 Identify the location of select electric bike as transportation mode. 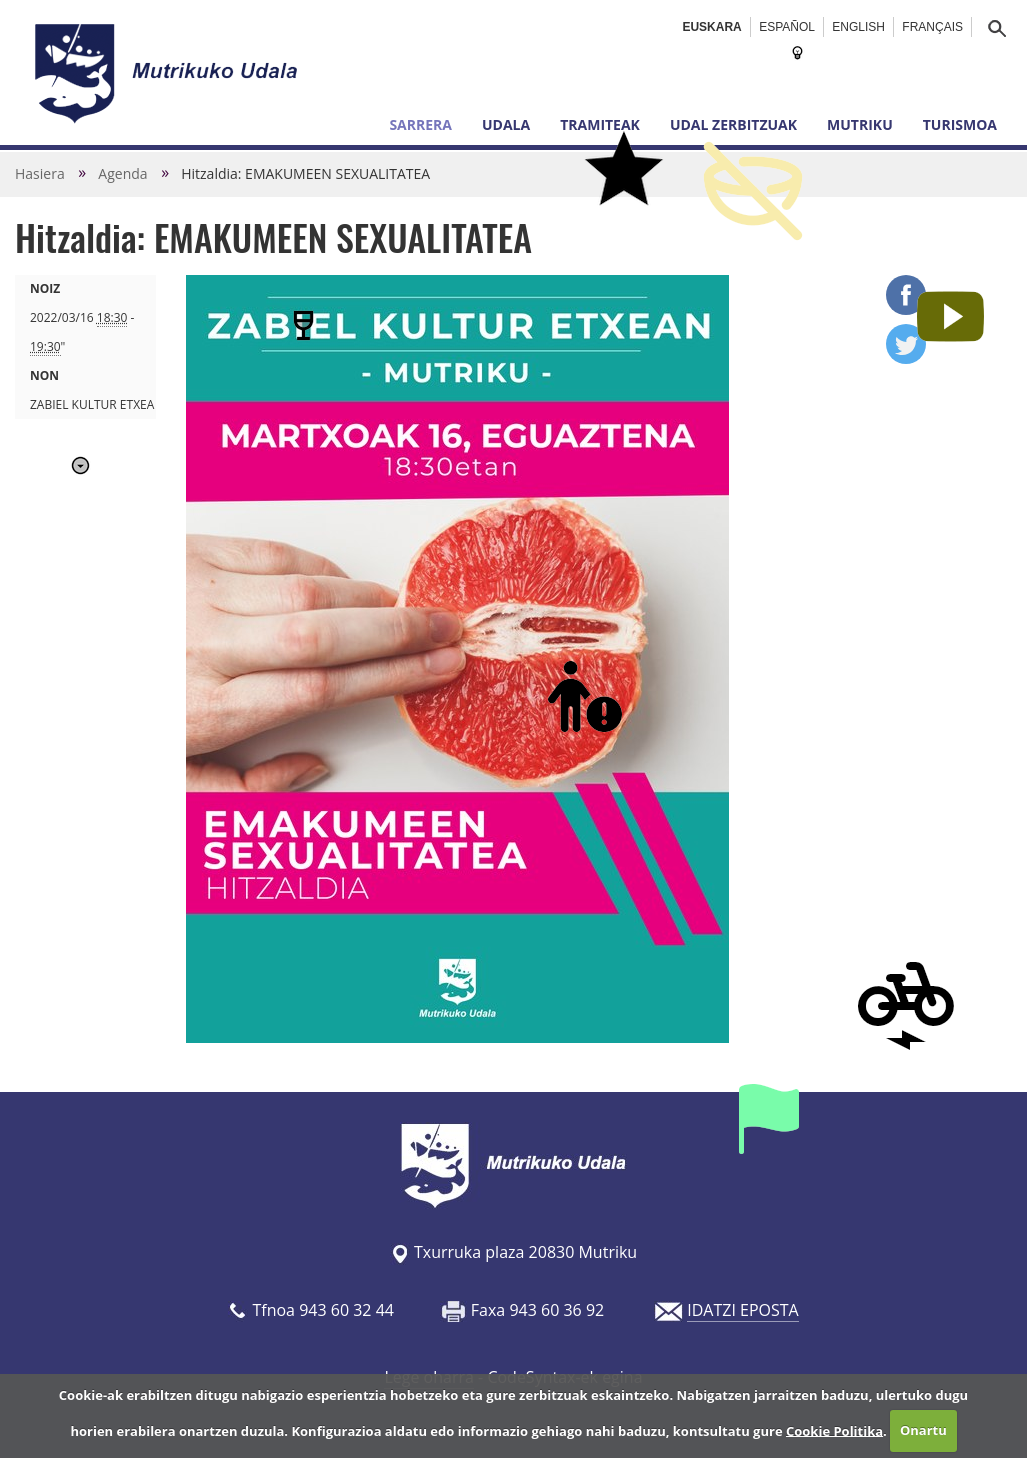
(906, 1006).